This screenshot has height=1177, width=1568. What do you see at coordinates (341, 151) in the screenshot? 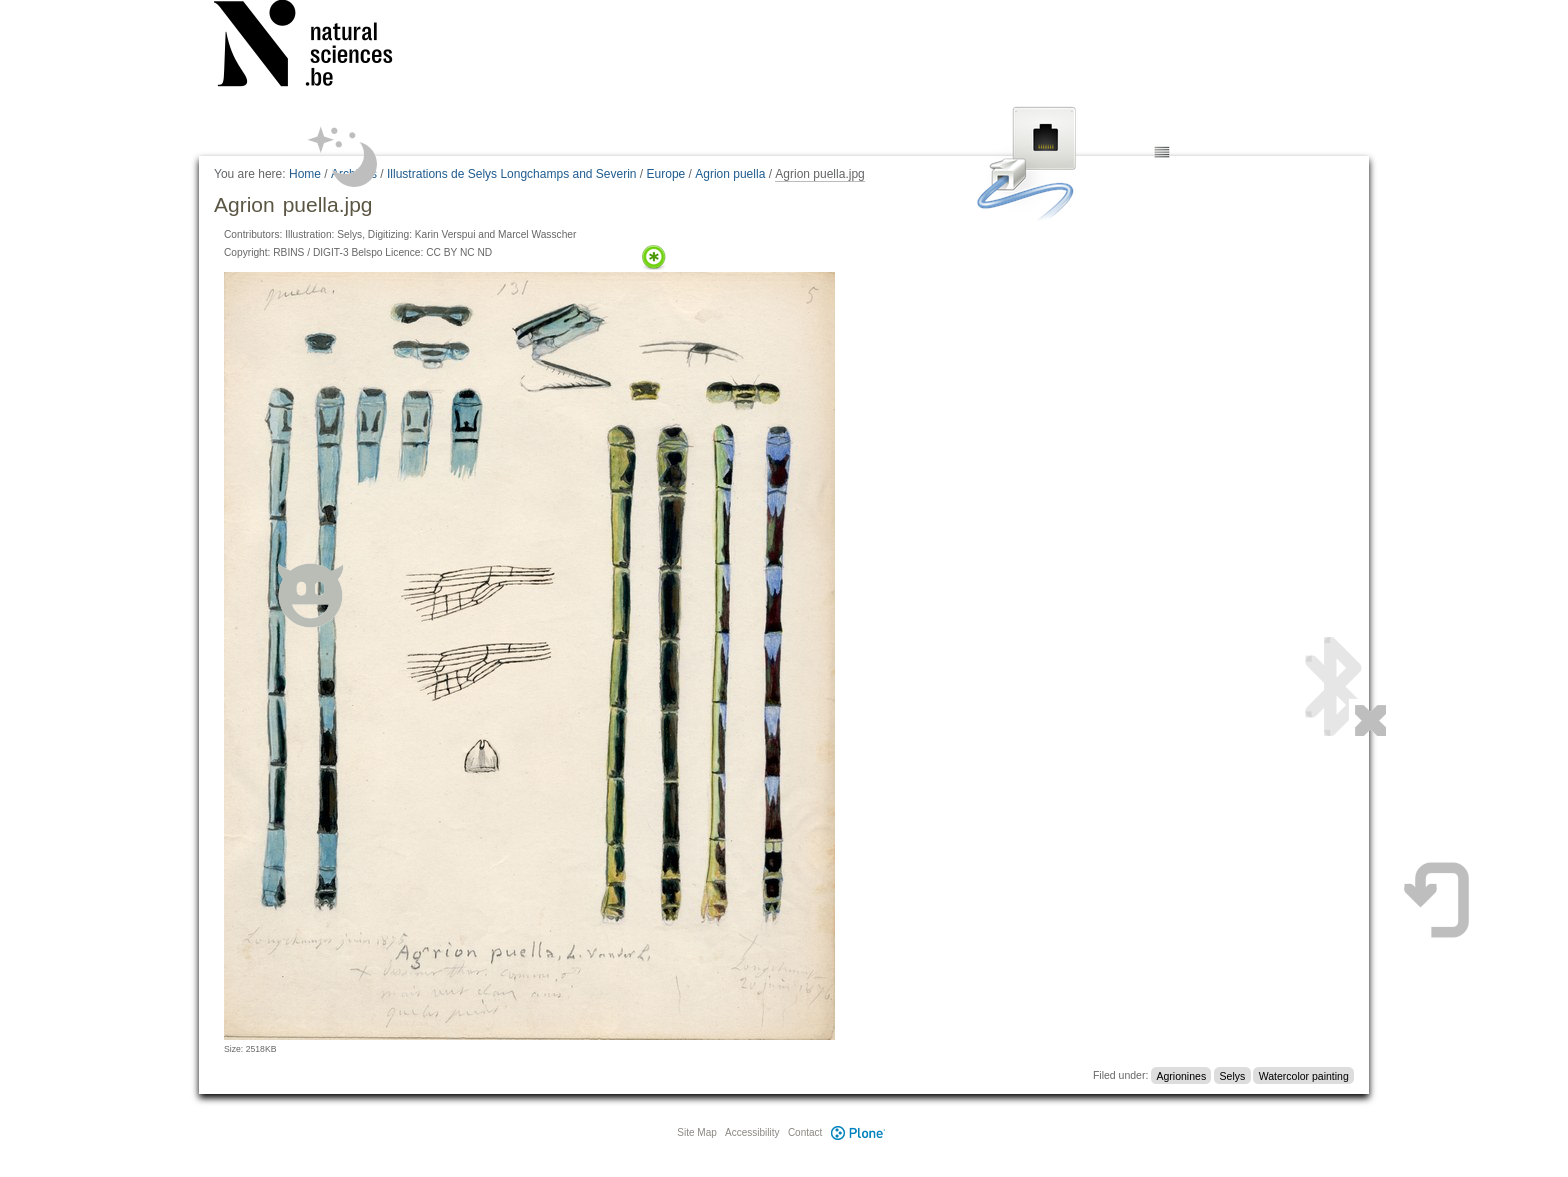
I see `access screensaver settings` at bounding box center [341, 151].